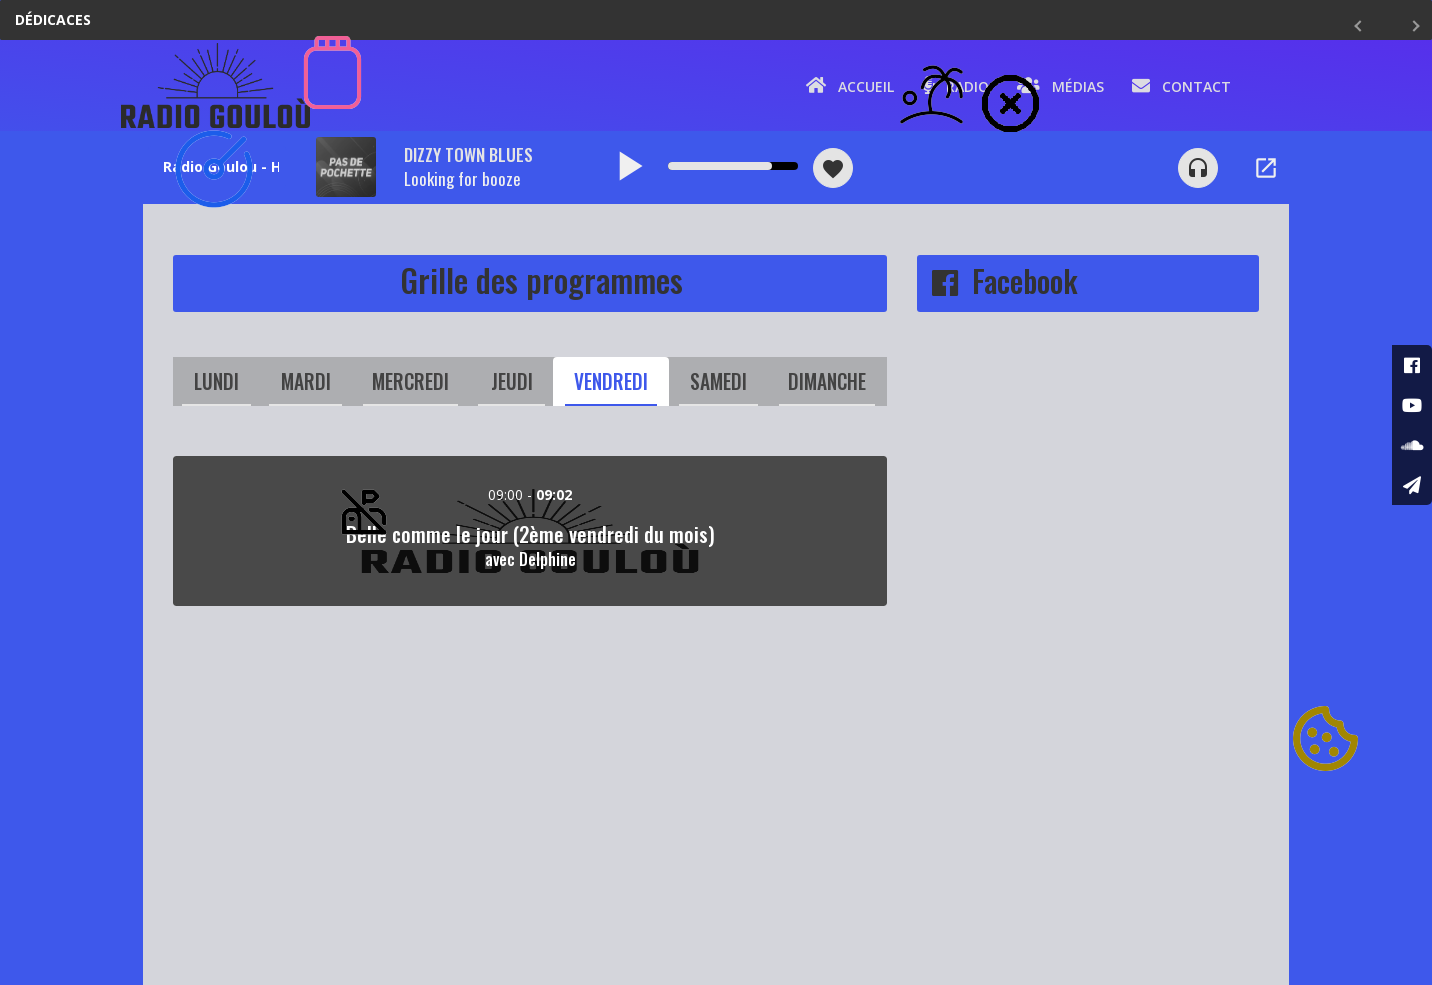 The width and height of the screenshot is (1432, 985). I want to click on view performance metrics or usage statistics, so click(214, 169).